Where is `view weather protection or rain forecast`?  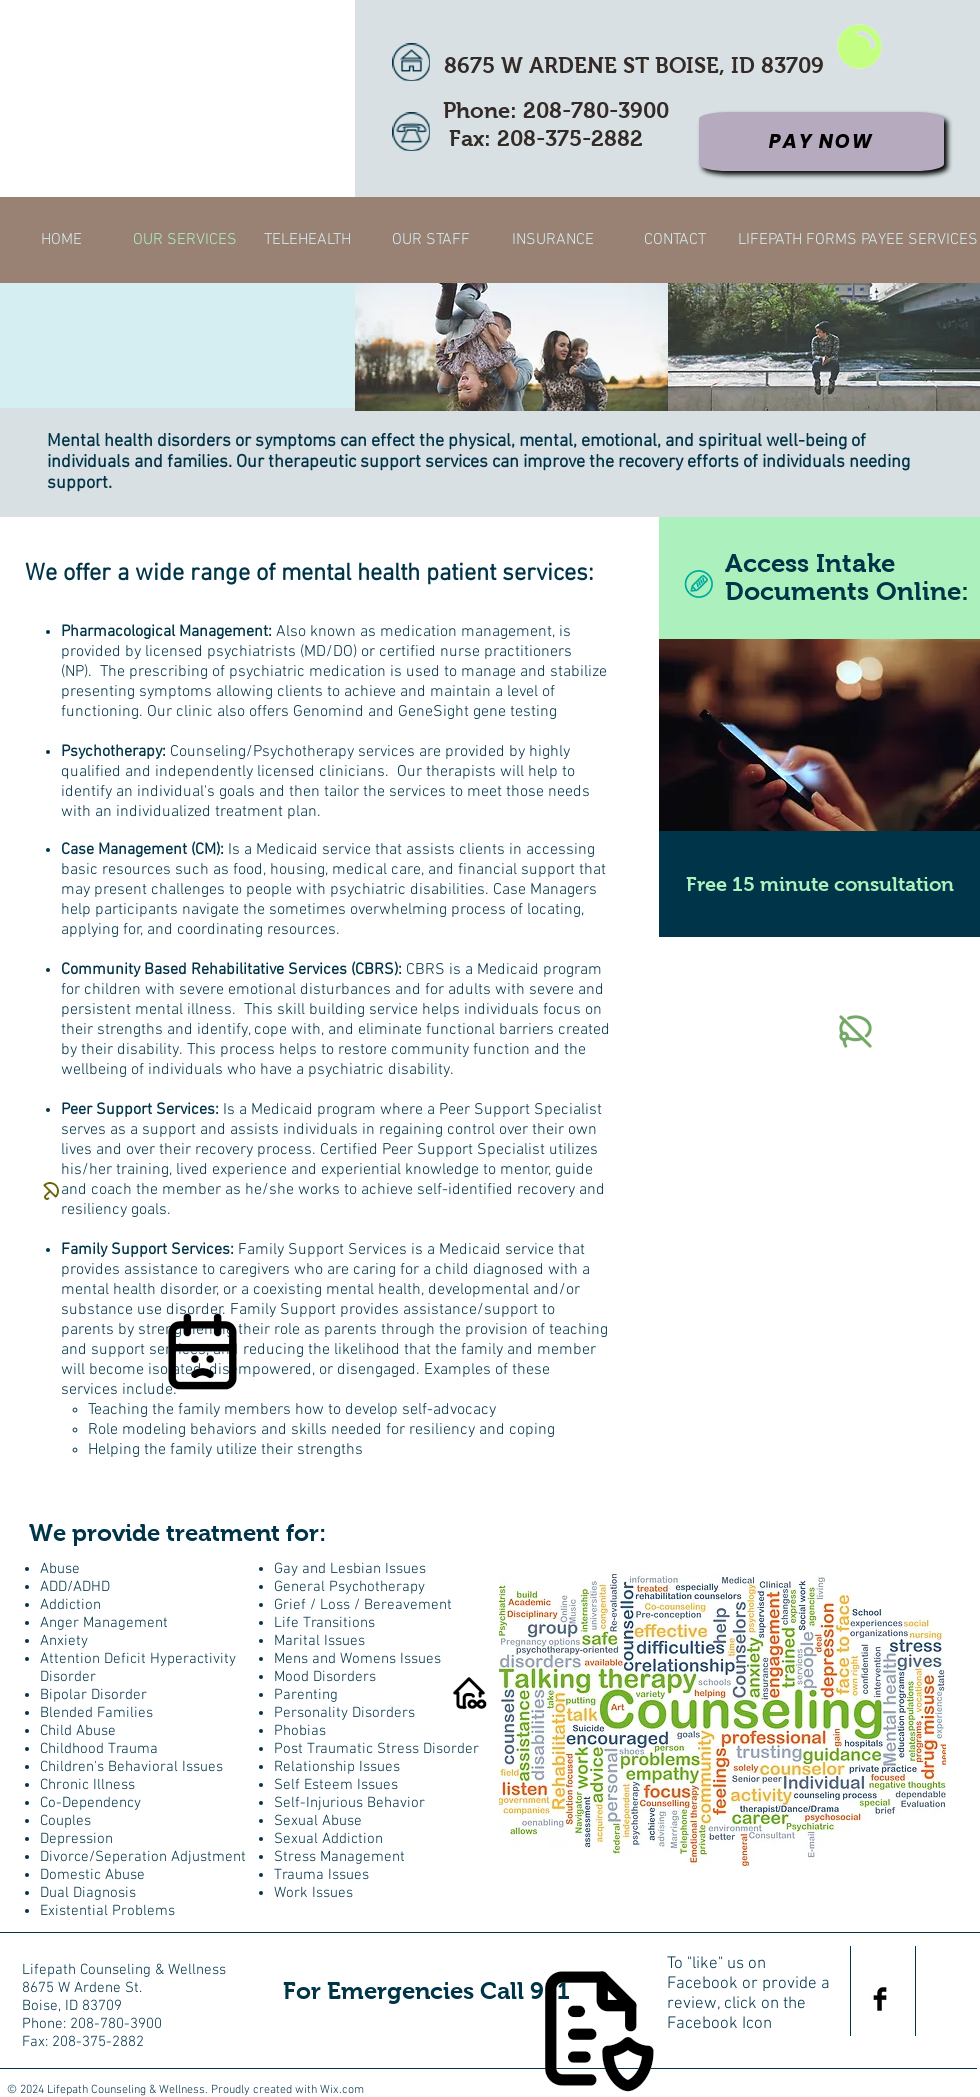
view weather protection or rain forecast is located at coordinates (51, 1190).